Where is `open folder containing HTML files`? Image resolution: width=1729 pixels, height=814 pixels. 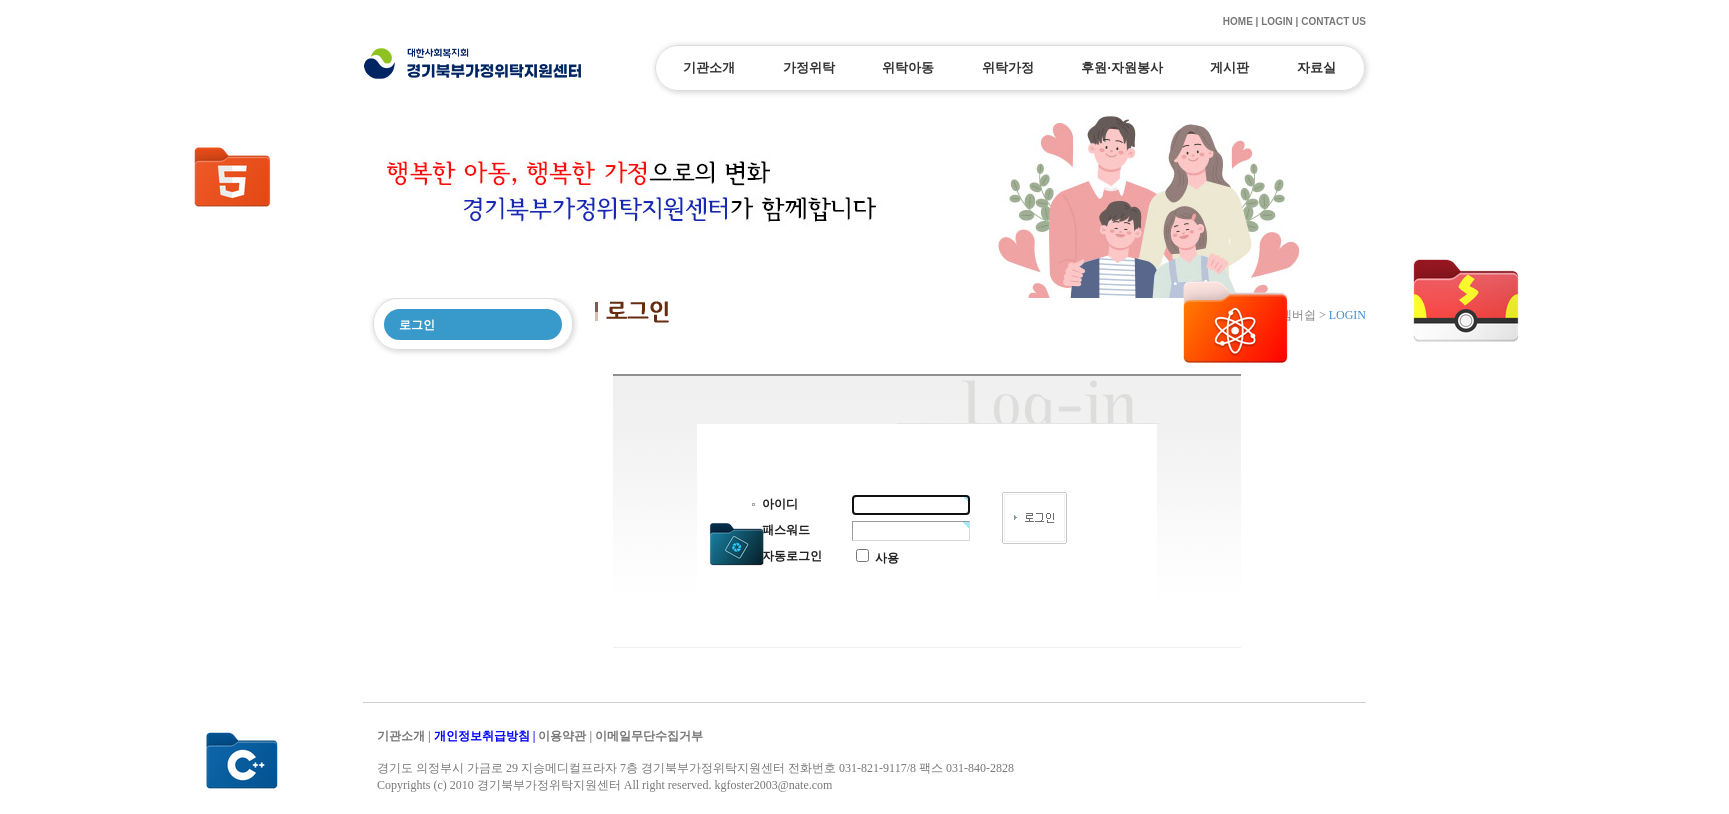 open folder containing HTML files is located at coordinates (232, 179).